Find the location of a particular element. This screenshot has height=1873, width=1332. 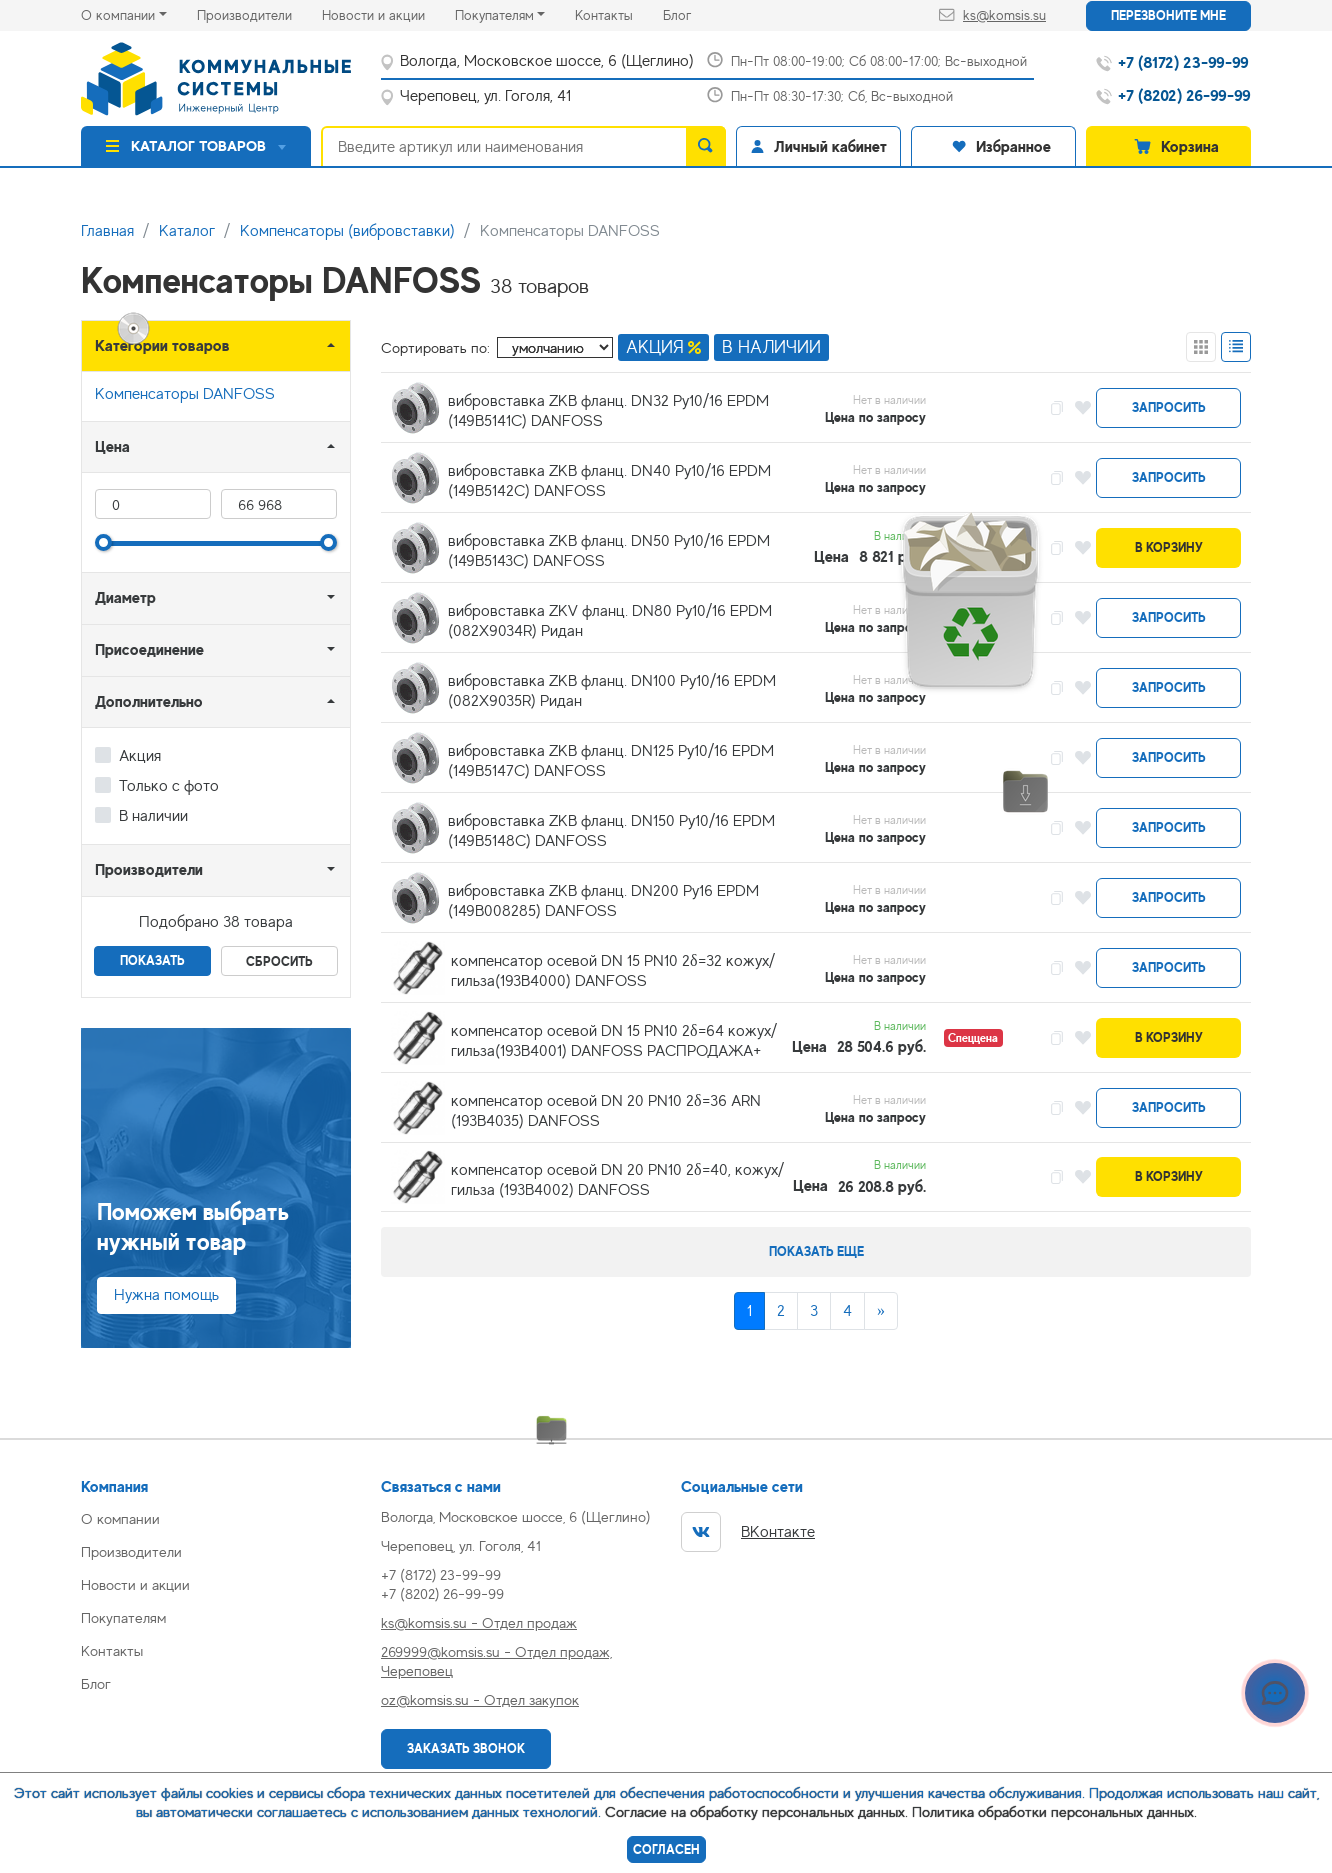

view deleted files in trash is located at coordinates (970, 601).